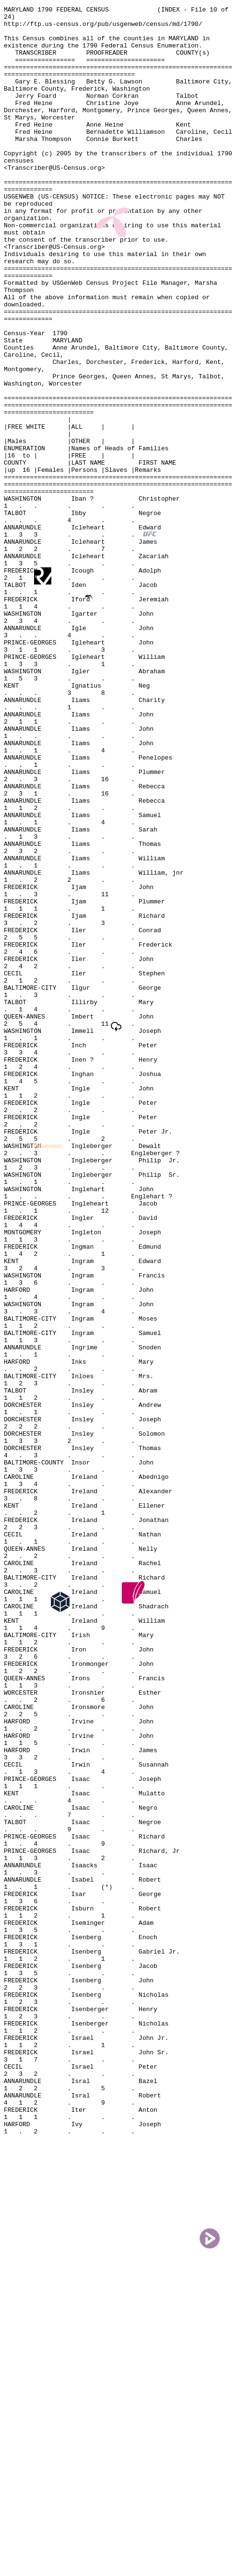 This screenshot has height=2576, width=238. What do you see at coordinates (113, 222) in the screenshot?
I see `telenor telecommunications company logo` at bounding box center [113, 222].